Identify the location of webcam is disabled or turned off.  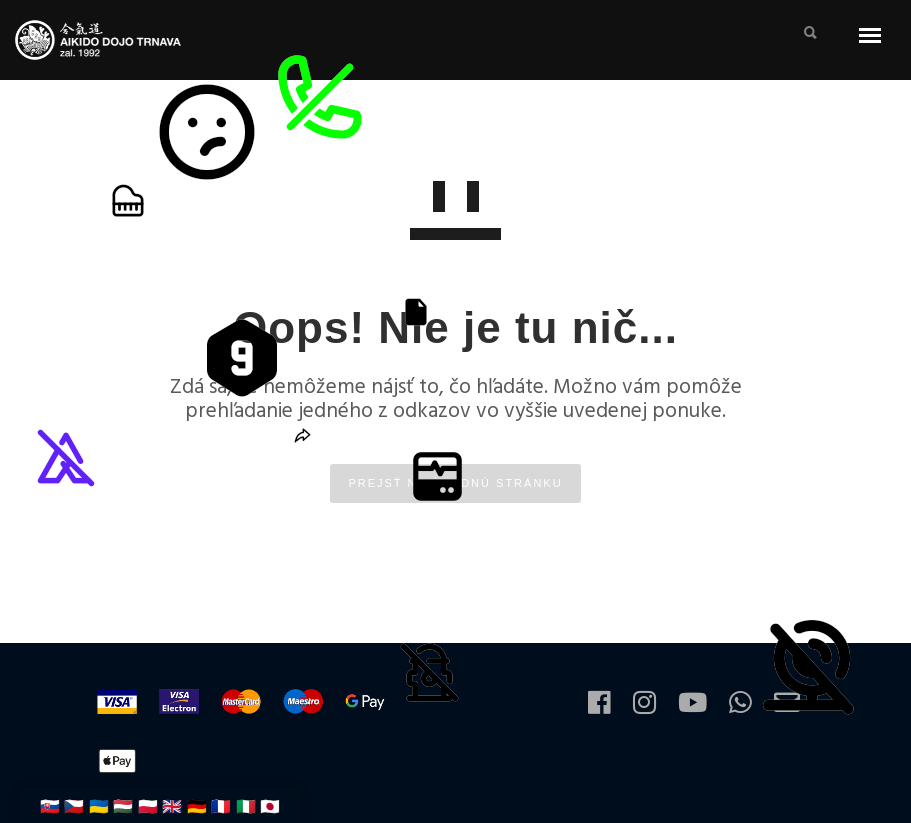
(812, 669).